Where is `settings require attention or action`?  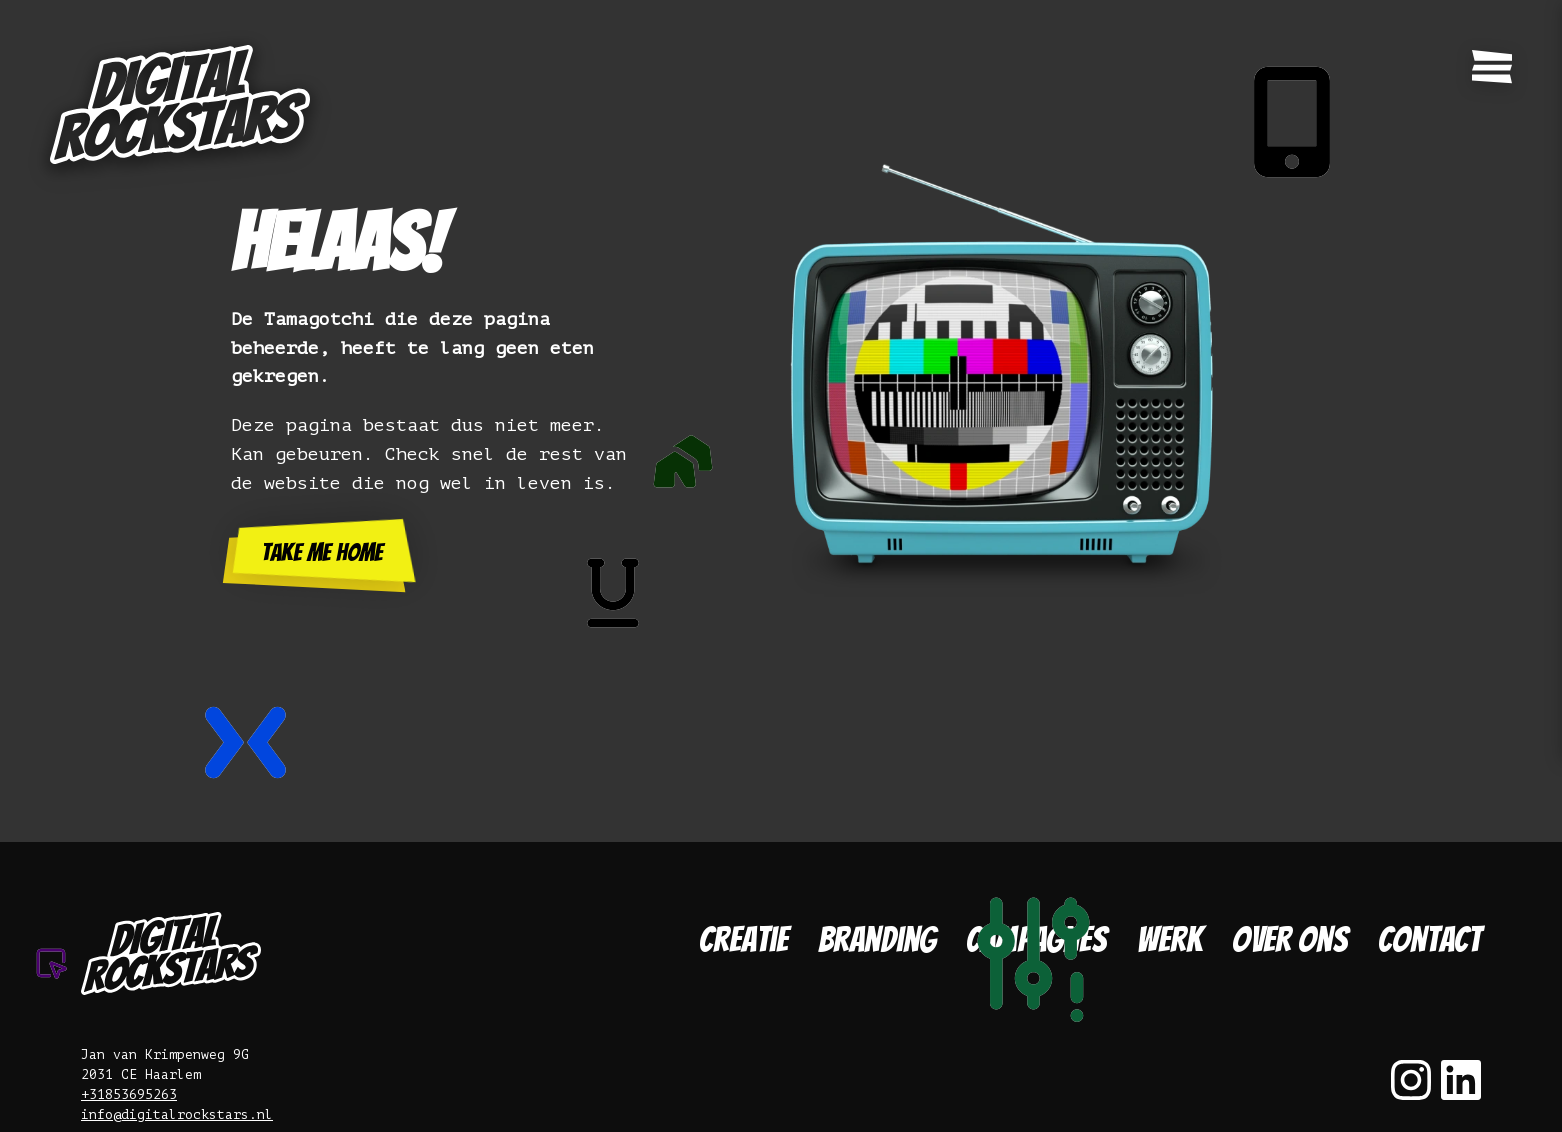 settings require attention or action is located at coordinates (1033, 953).